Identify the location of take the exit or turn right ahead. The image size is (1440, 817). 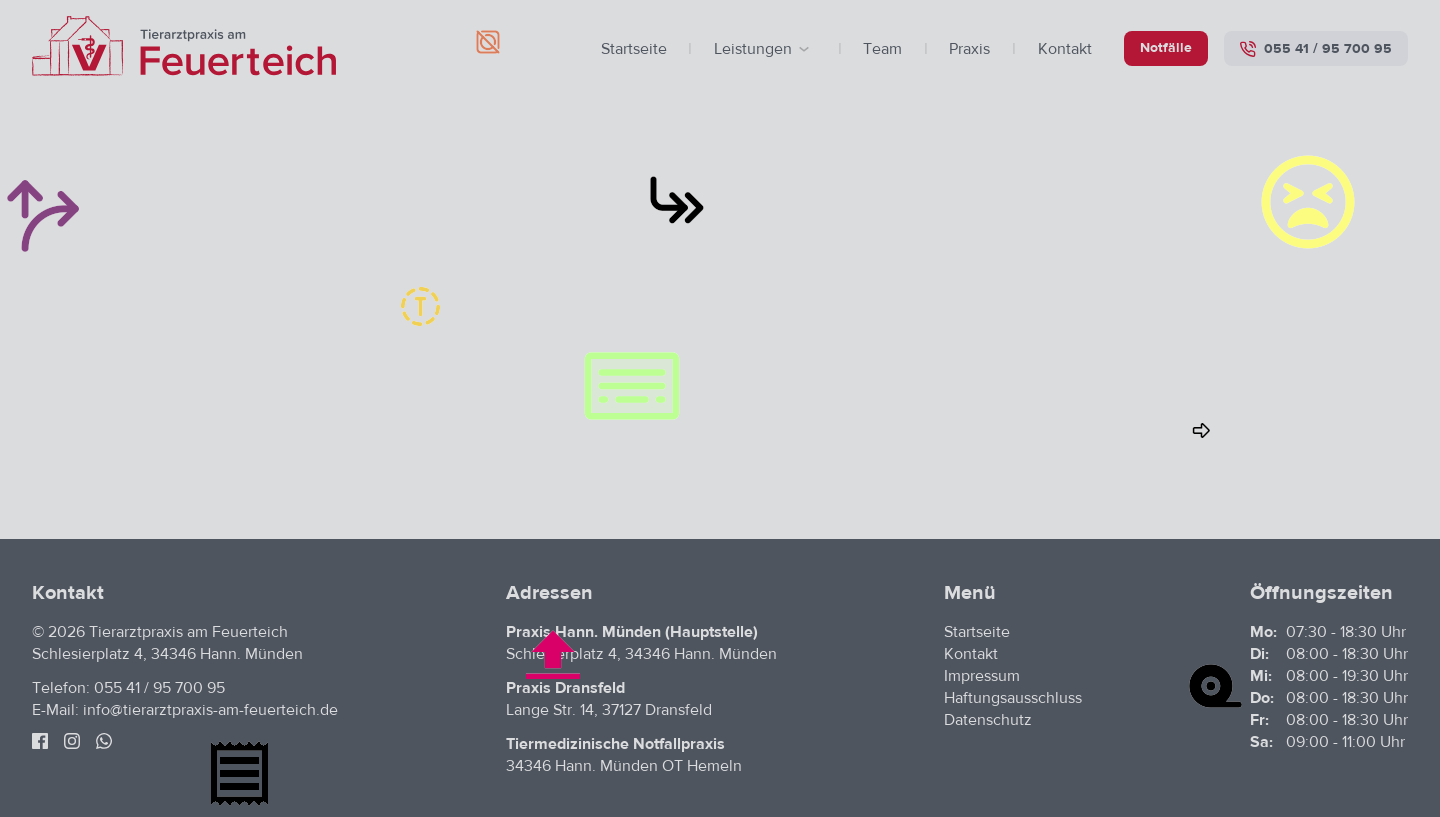
(43, 216).